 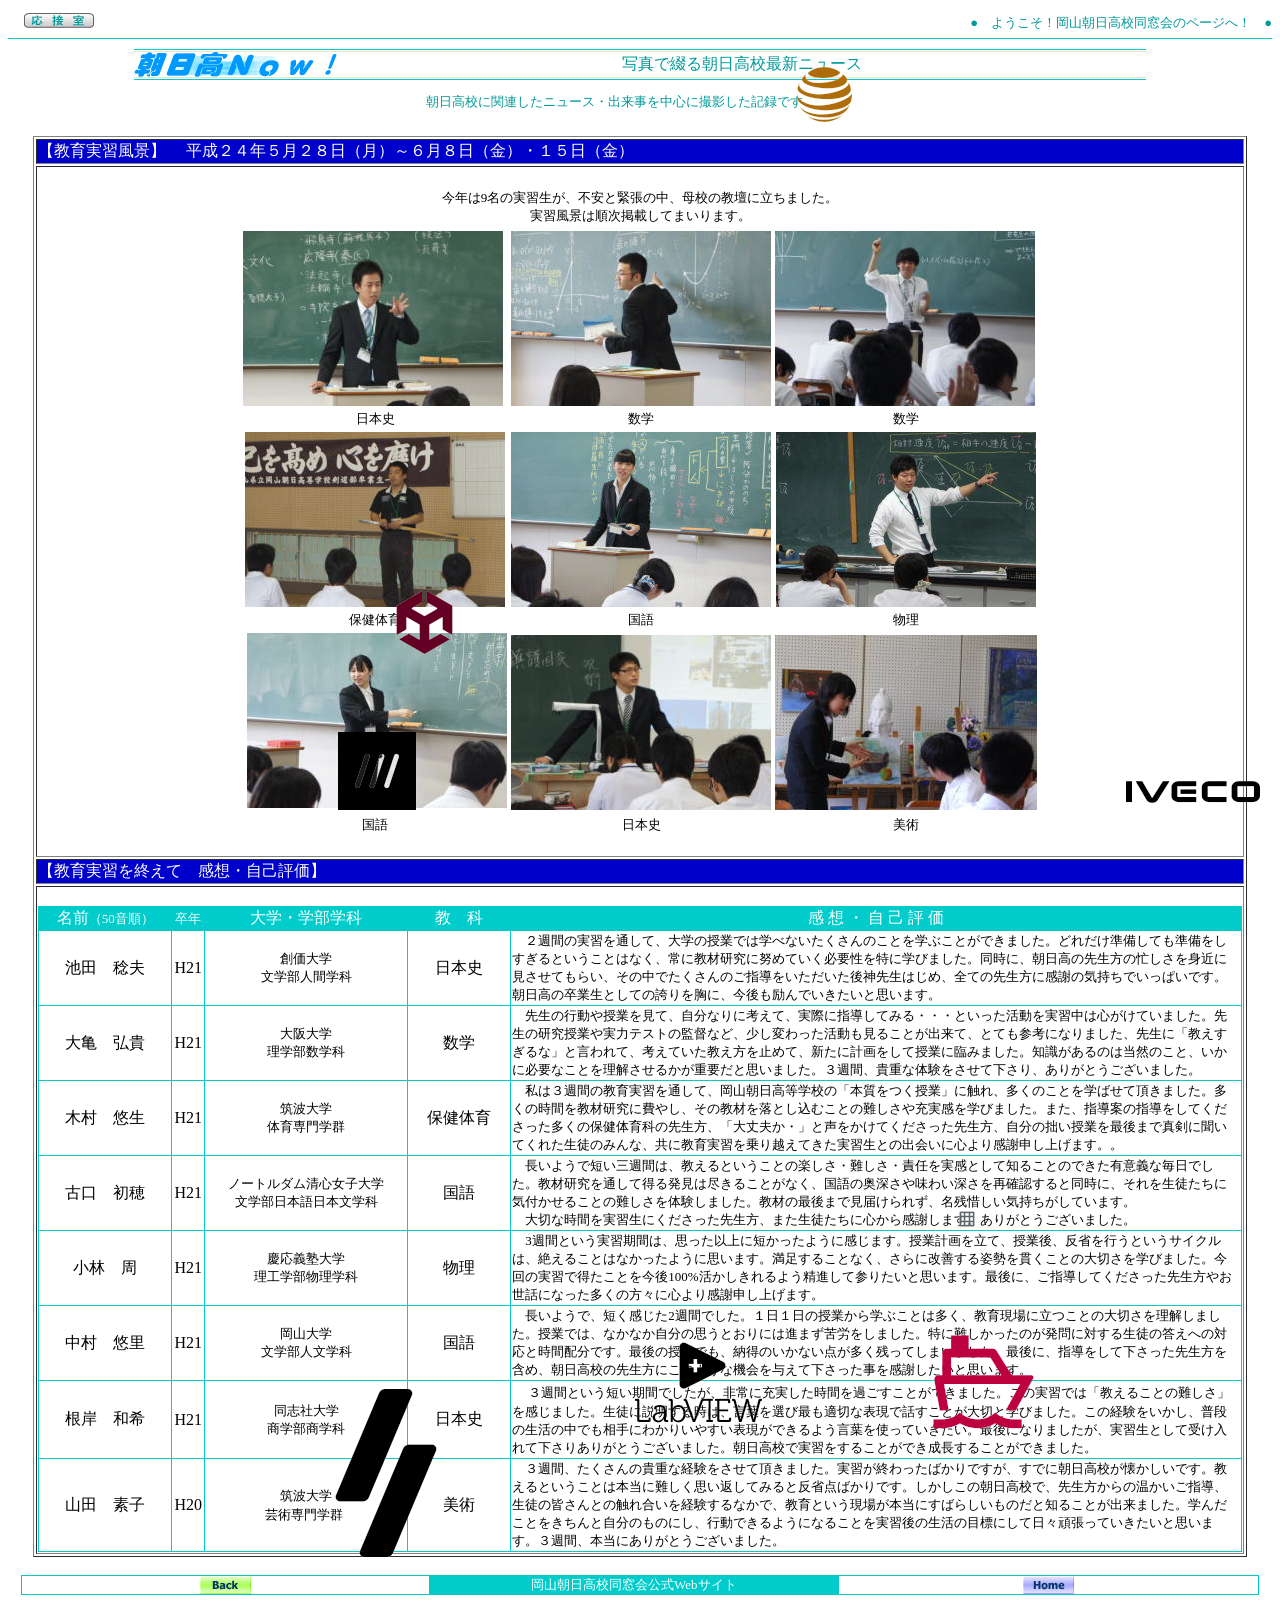 What do you see at coordinates (386, 1473) in the screenshot?
I see `open Winamp media player` at bounding box center [386, 1473].